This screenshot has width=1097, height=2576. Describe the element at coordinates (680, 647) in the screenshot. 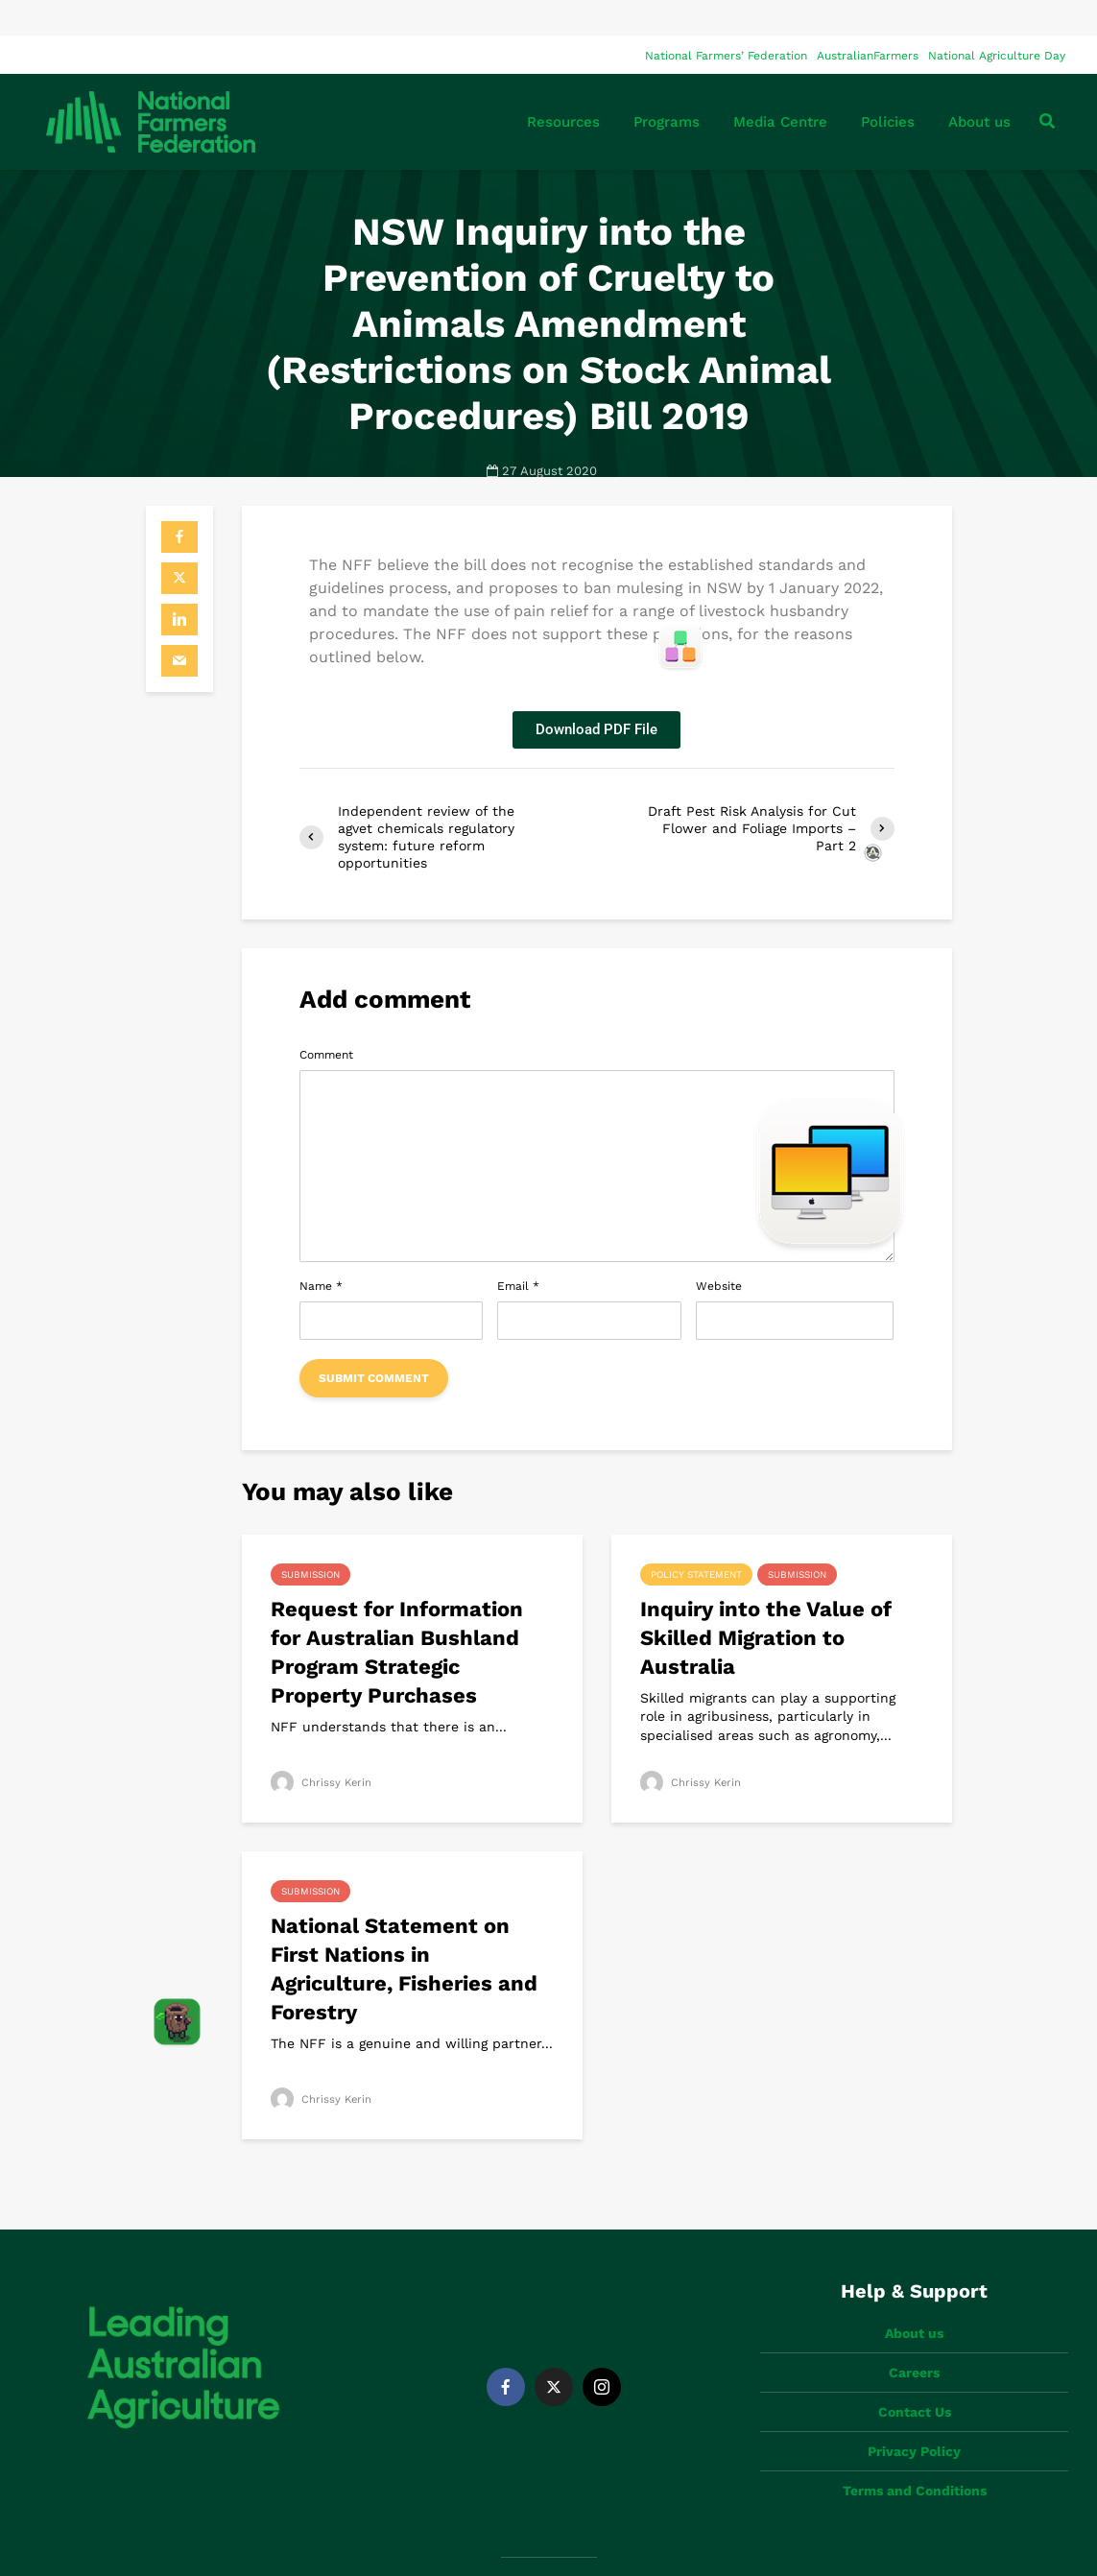

I see `open GTK Node Editor application` at that location.